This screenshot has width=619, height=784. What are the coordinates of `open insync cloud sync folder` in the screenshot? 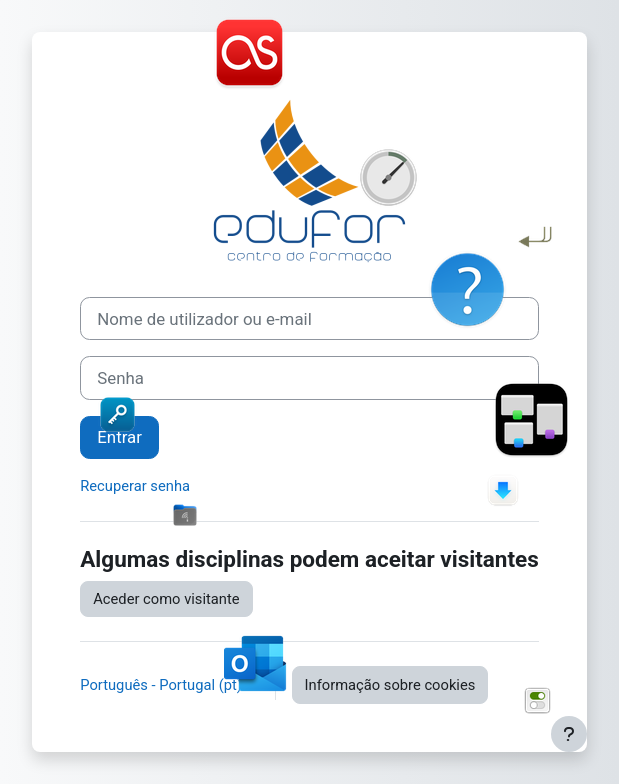 It's located at (185, 515).